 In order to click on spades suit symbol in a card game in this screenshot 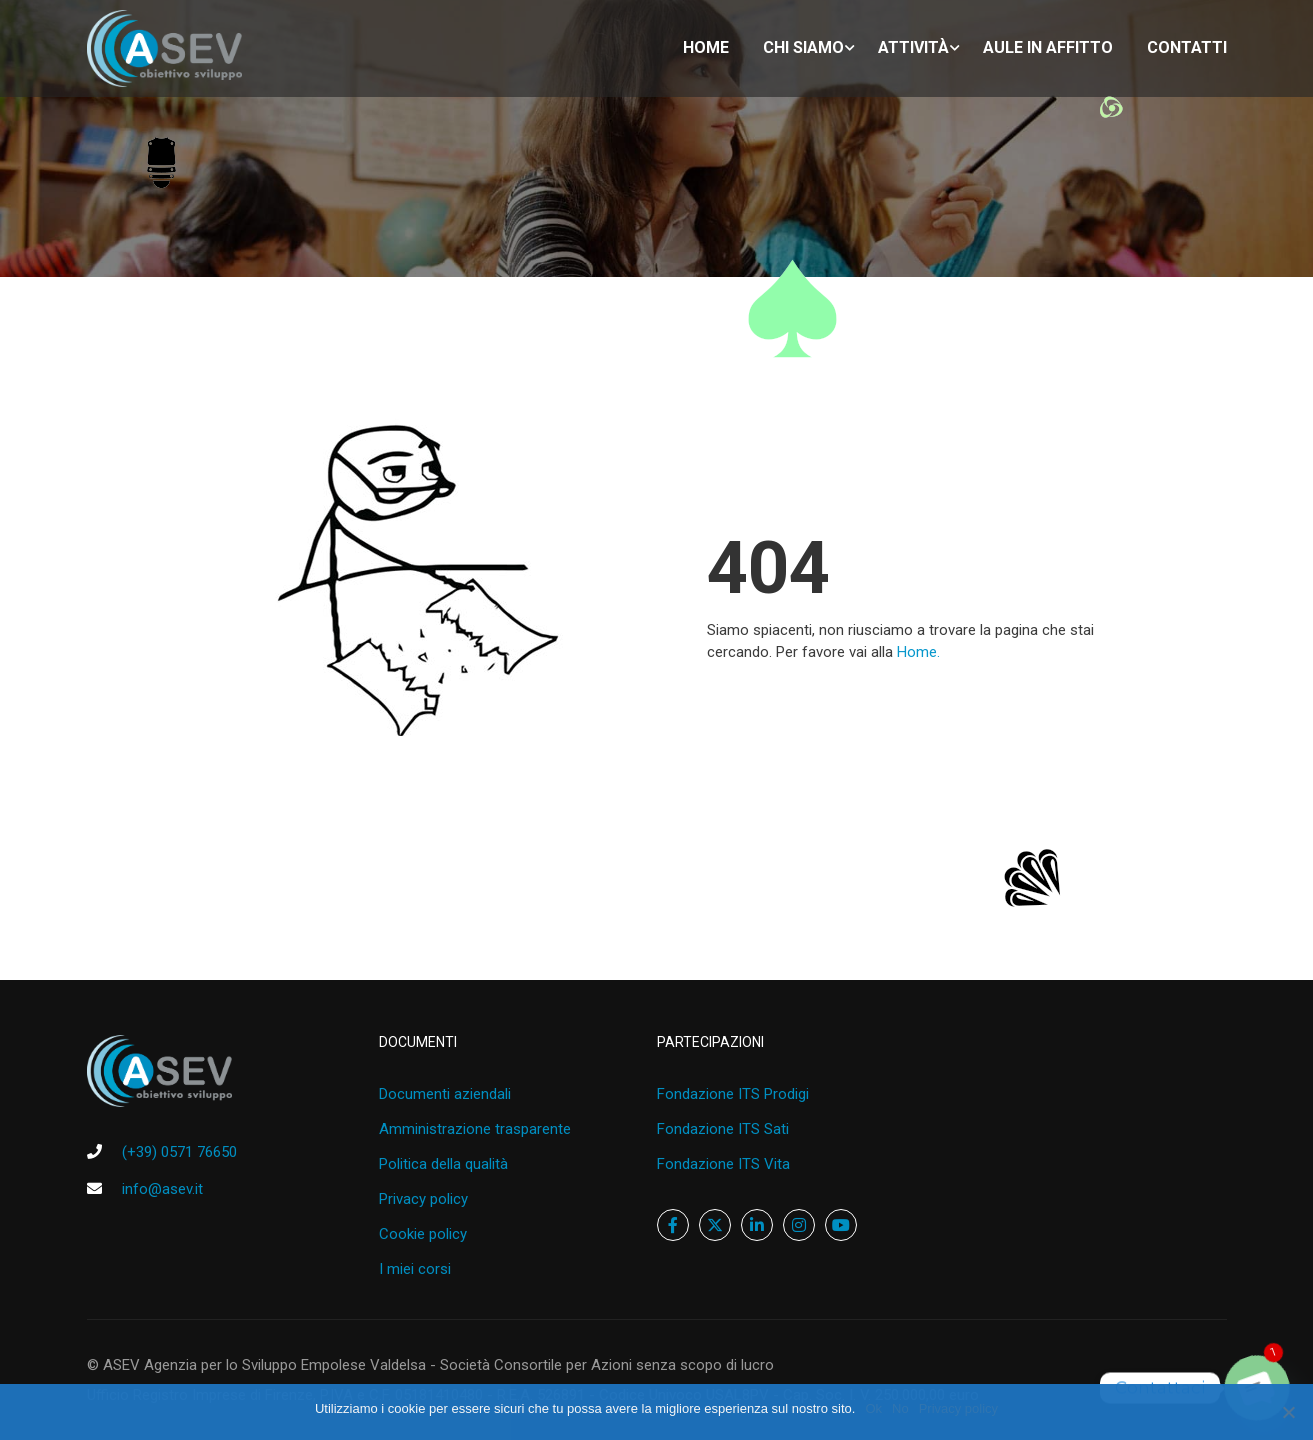, I will do `click(792, 308)`.